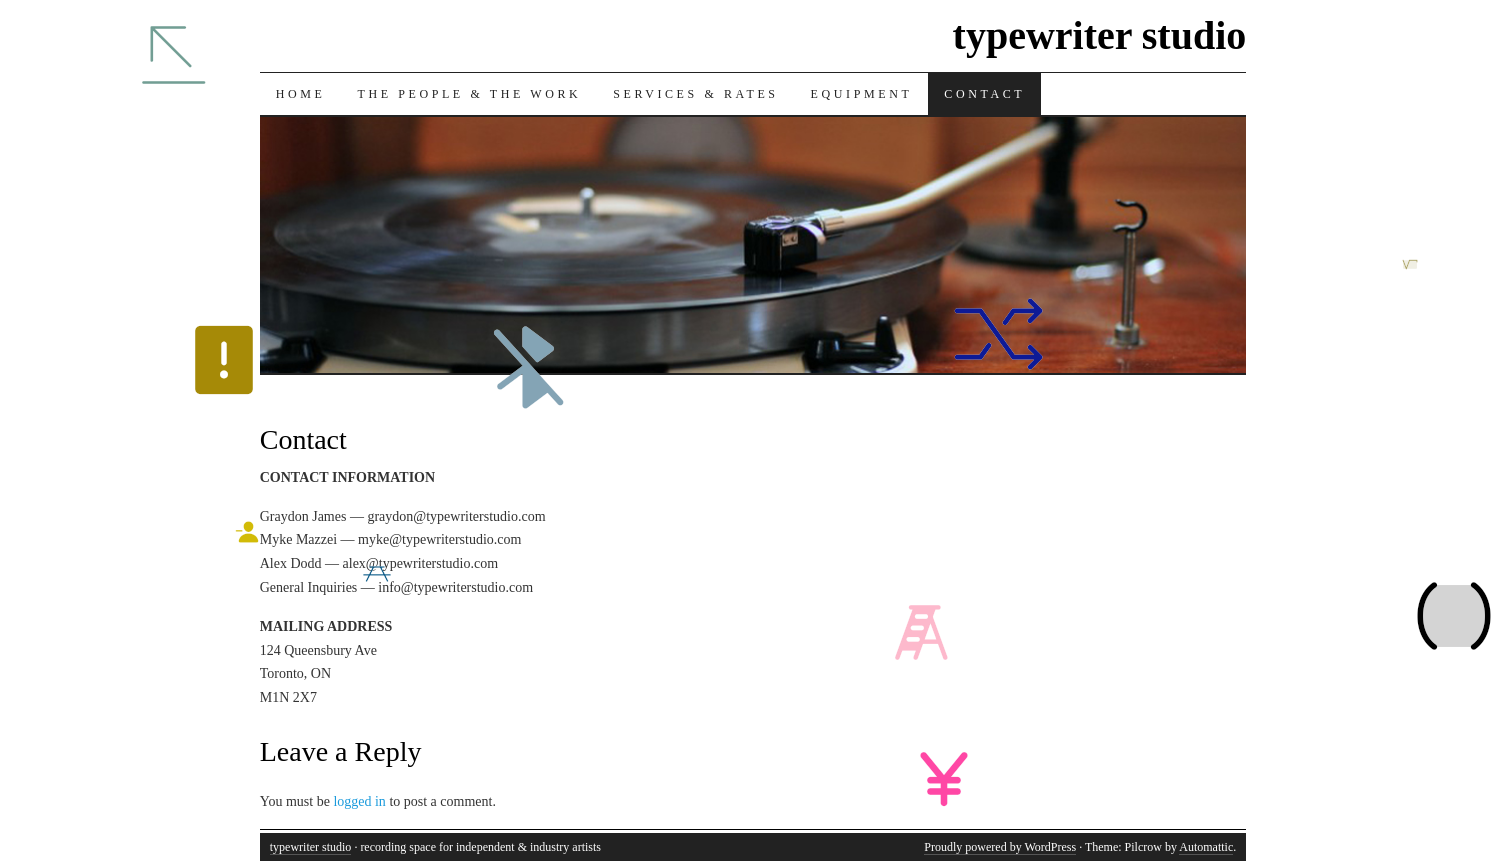  I want to click on find nearby picnic areas or rest stops, so click(377, 574).